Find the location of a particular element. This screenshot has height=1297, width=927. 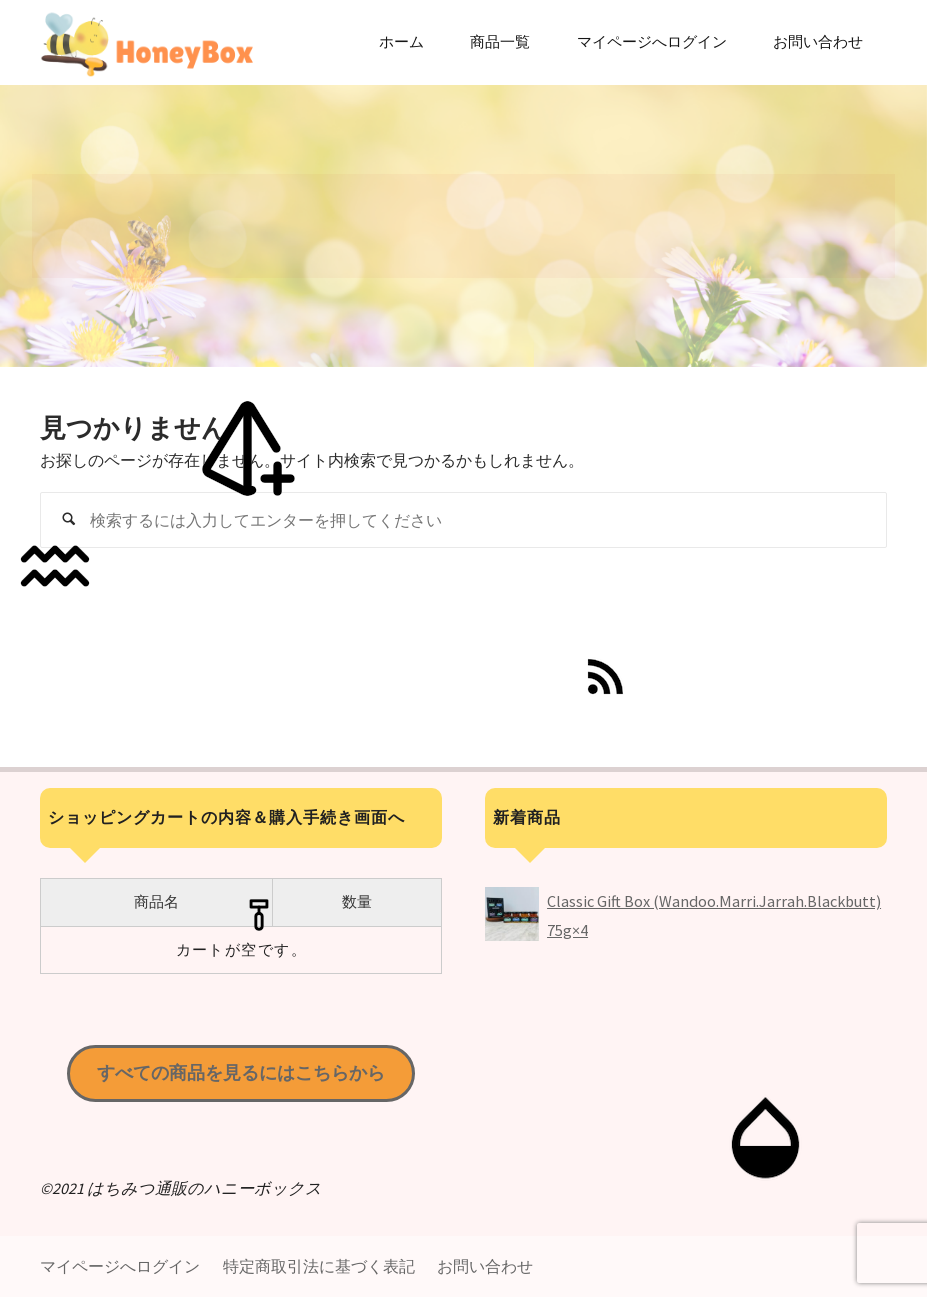

add a new 3D object or shape is located at coordinates (247, 448).